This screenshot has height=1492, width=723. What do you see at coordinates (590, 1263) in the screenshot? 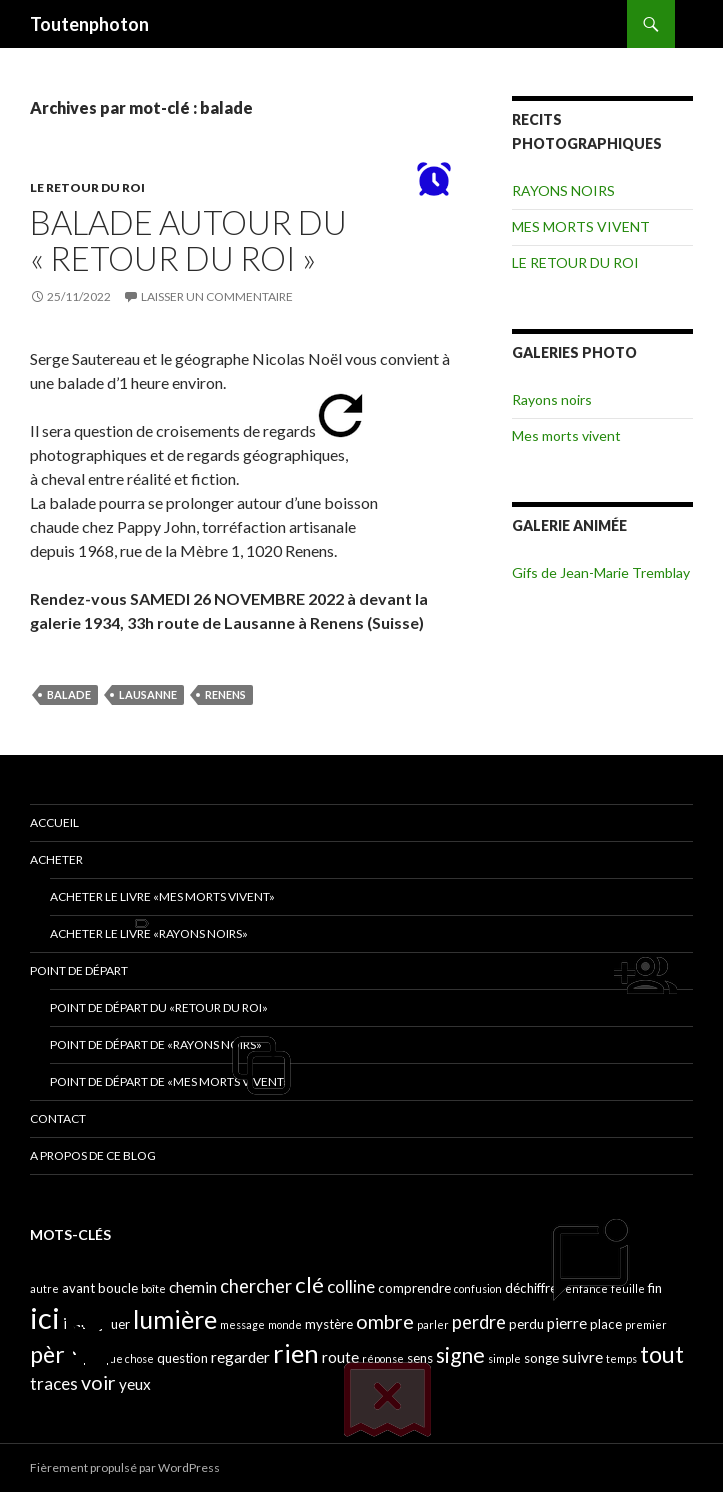
I see `indicates unread messages in chat` at bounding box center [590, 1263].